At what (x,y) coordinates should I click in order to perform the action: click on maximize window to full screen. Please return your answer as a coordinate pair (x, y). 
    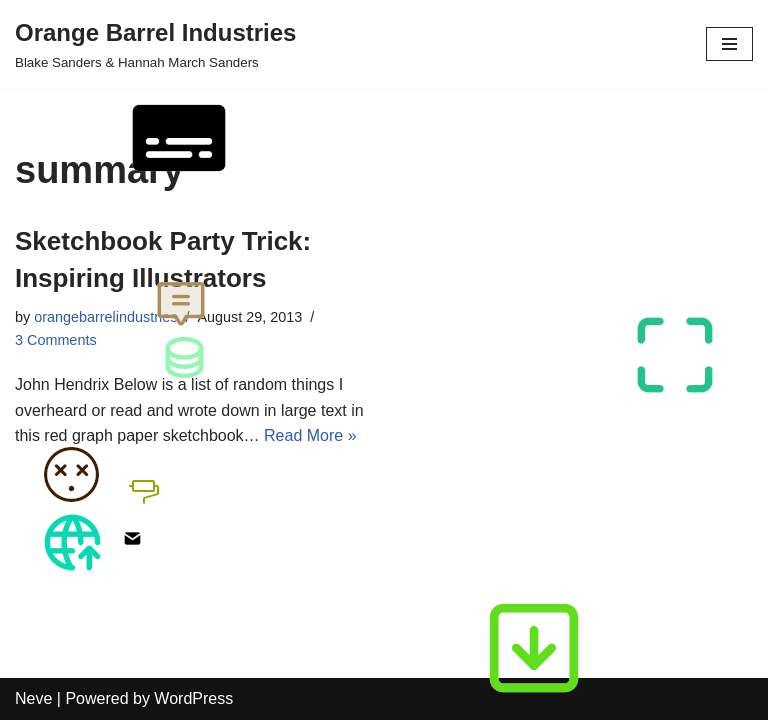
    Looking at the image, I should click on (675, 355).